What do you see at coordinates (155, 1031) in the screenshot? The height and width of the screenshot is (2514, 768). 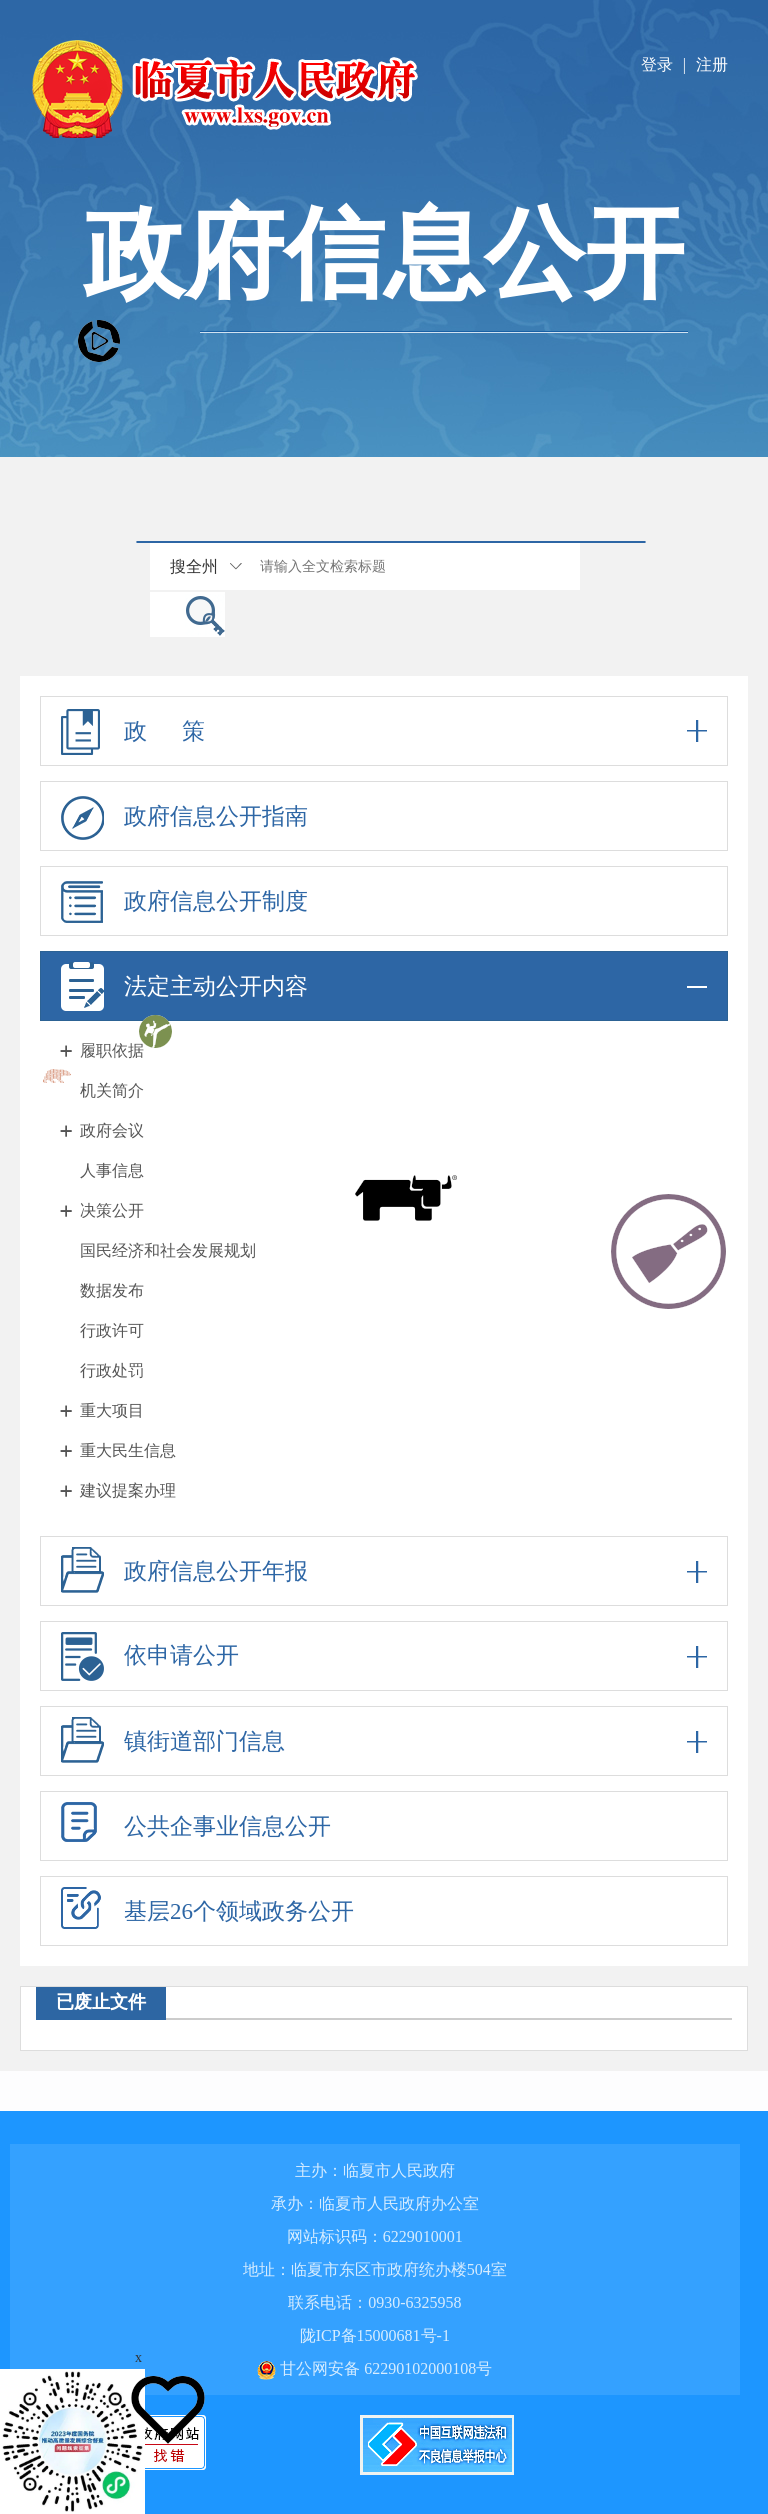 I see `sidekiq background job processing service logo` at bounding box center [155, 1031].